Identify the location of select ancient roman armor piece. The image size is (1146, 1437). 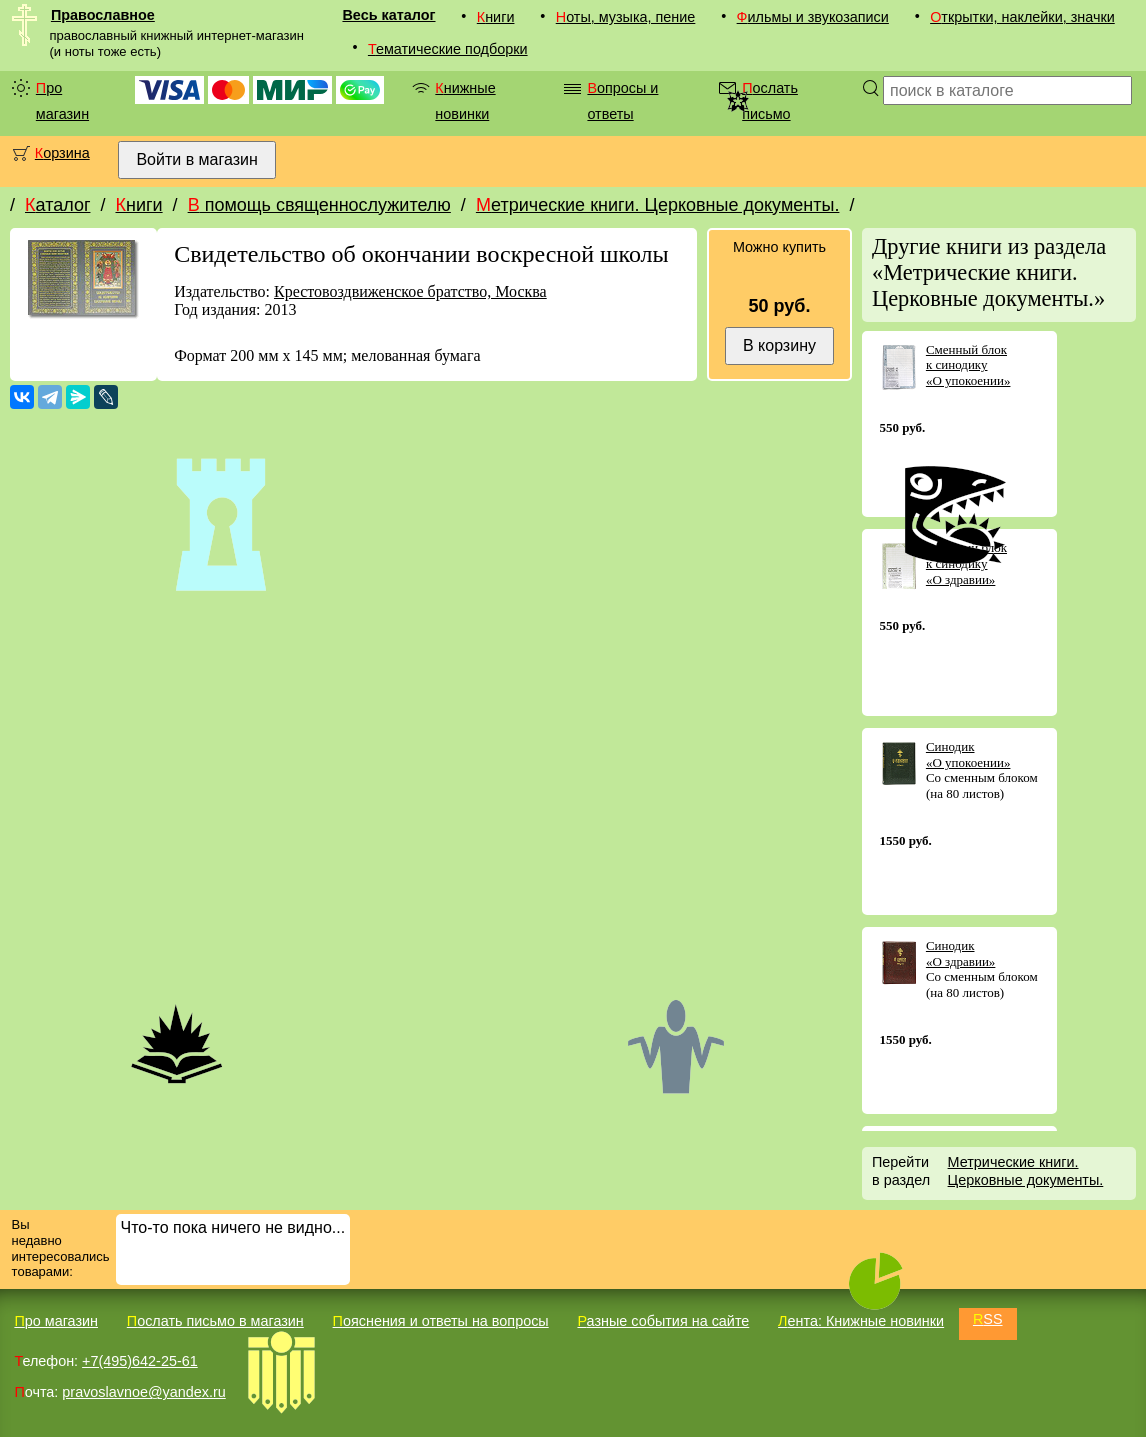
(281, 1372).